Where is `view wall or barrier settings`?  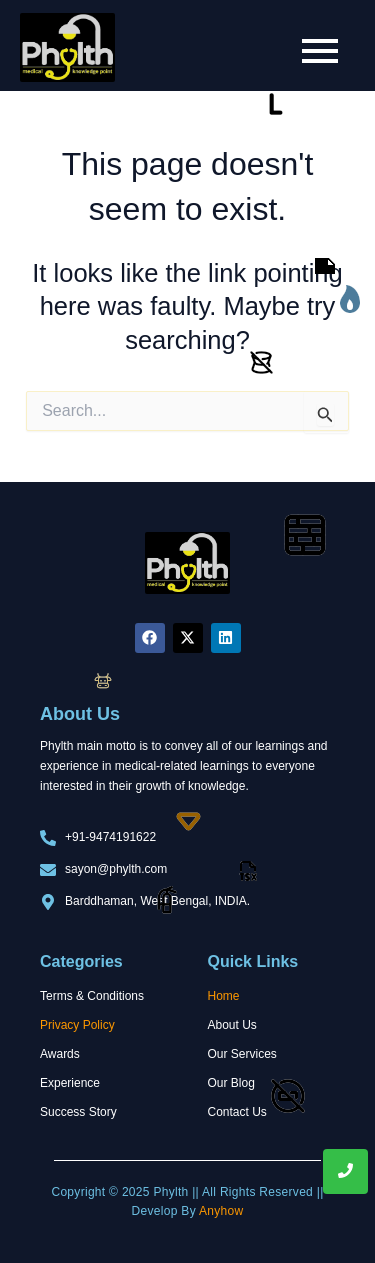 view wall or barrier settings is located at coordinates (305, 535).